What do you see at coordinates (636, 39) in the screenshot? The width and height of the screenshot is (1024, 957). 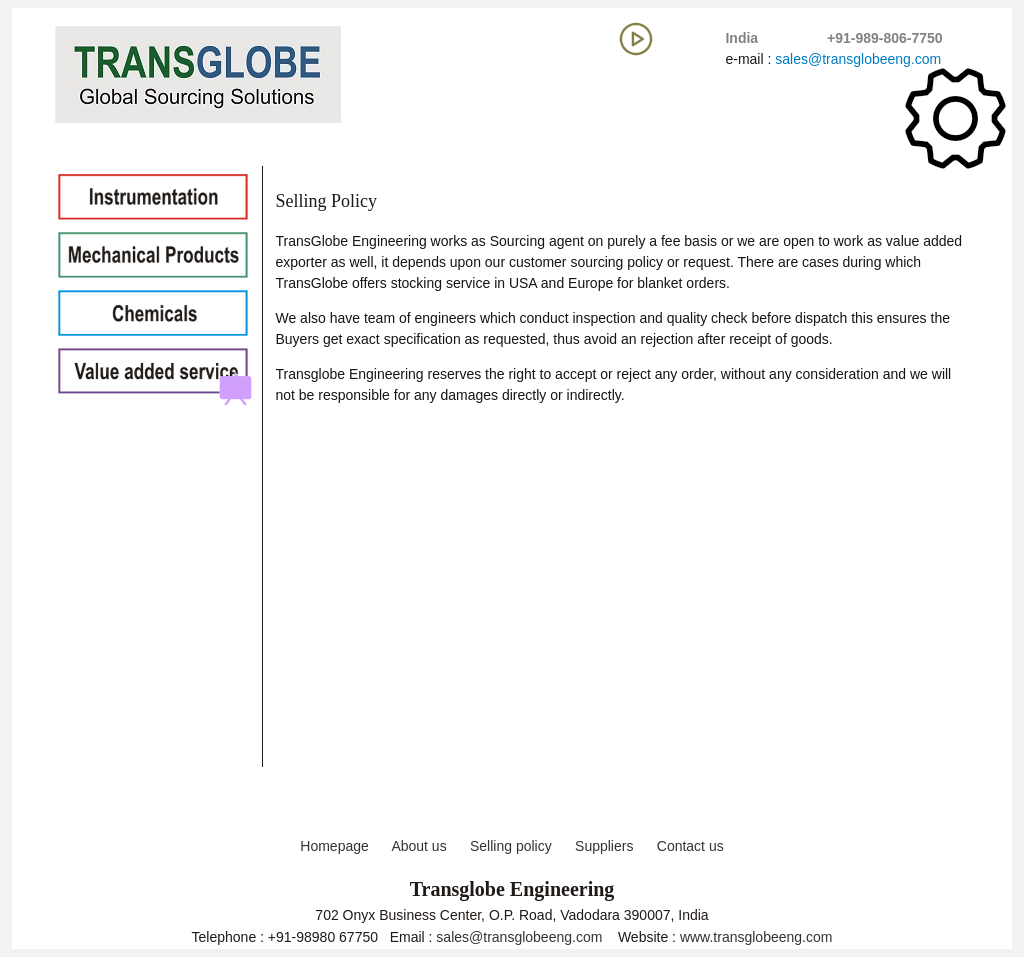 I see `play media or video content` at bounding box center [636, 39].